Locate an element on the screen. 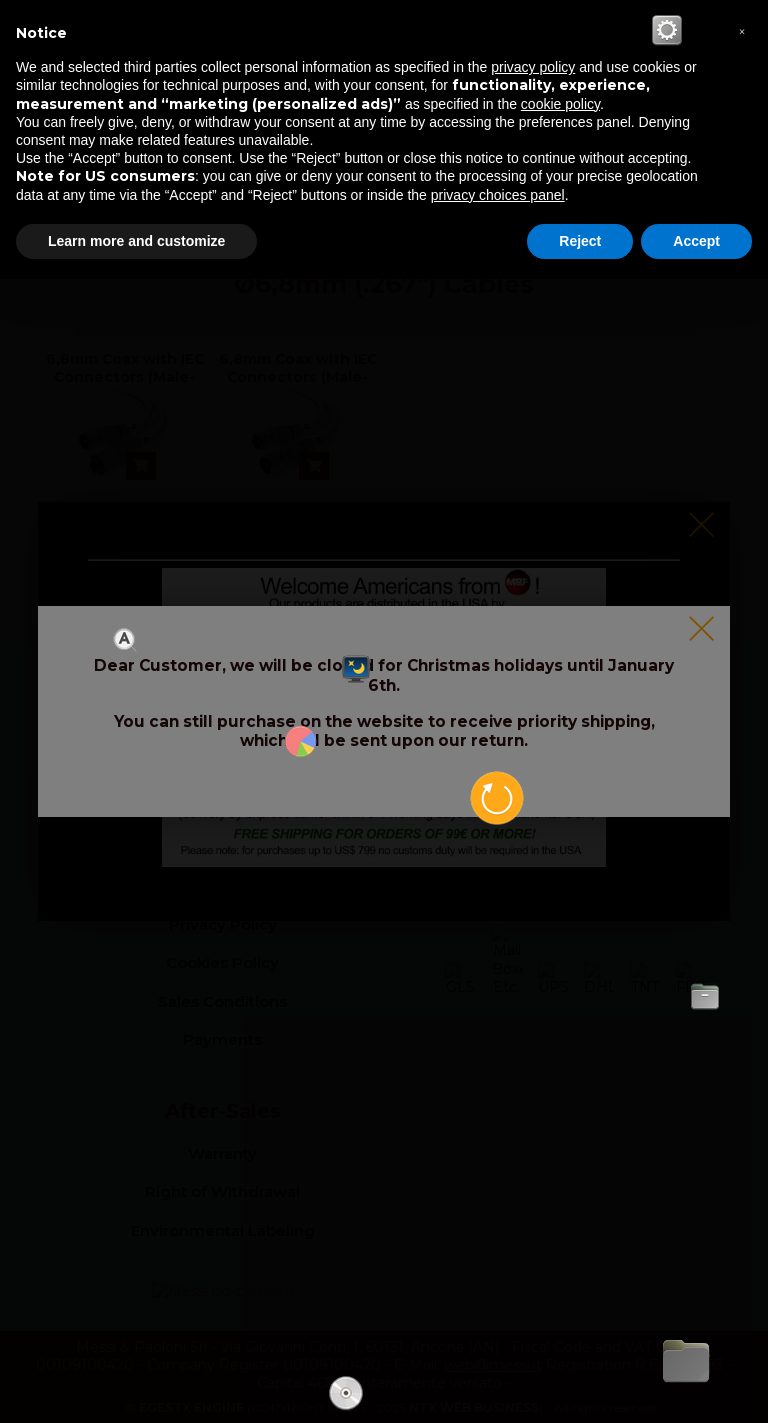 The image size is (768, 1423). executable application file is located at coordinates (667, 30).